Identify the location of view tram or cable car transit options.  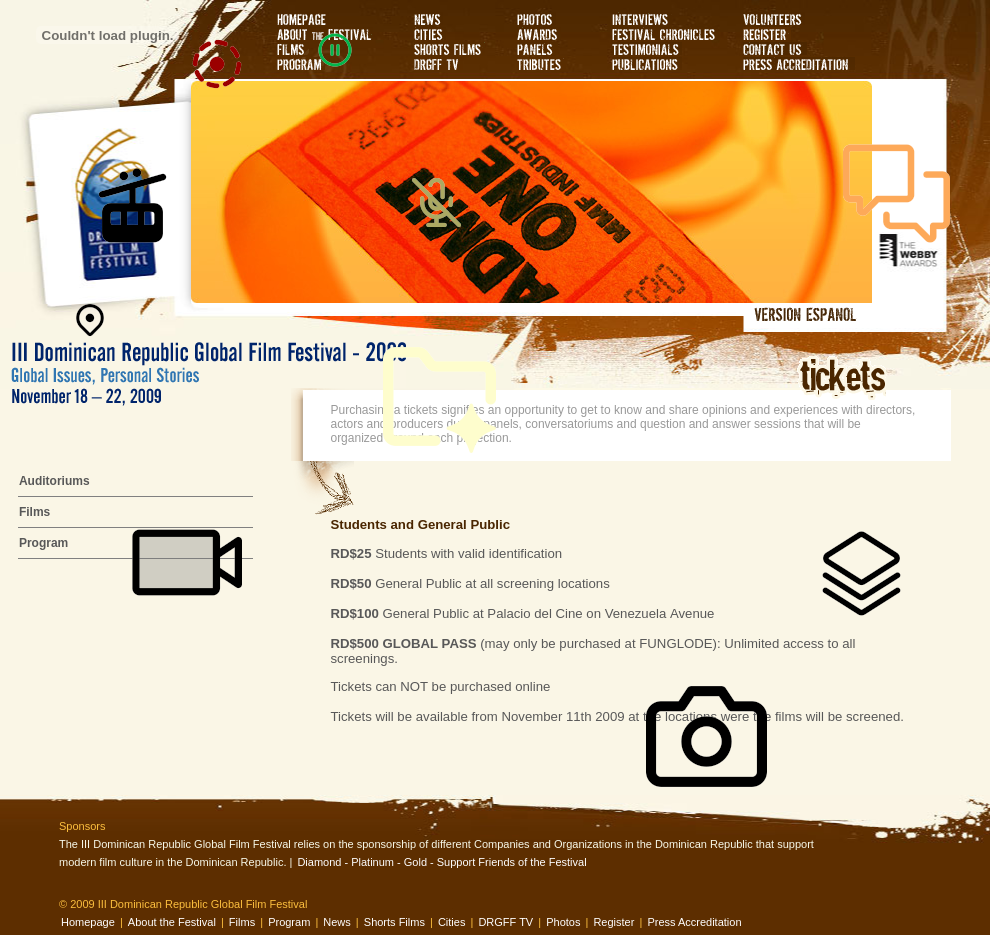
(132, 207).